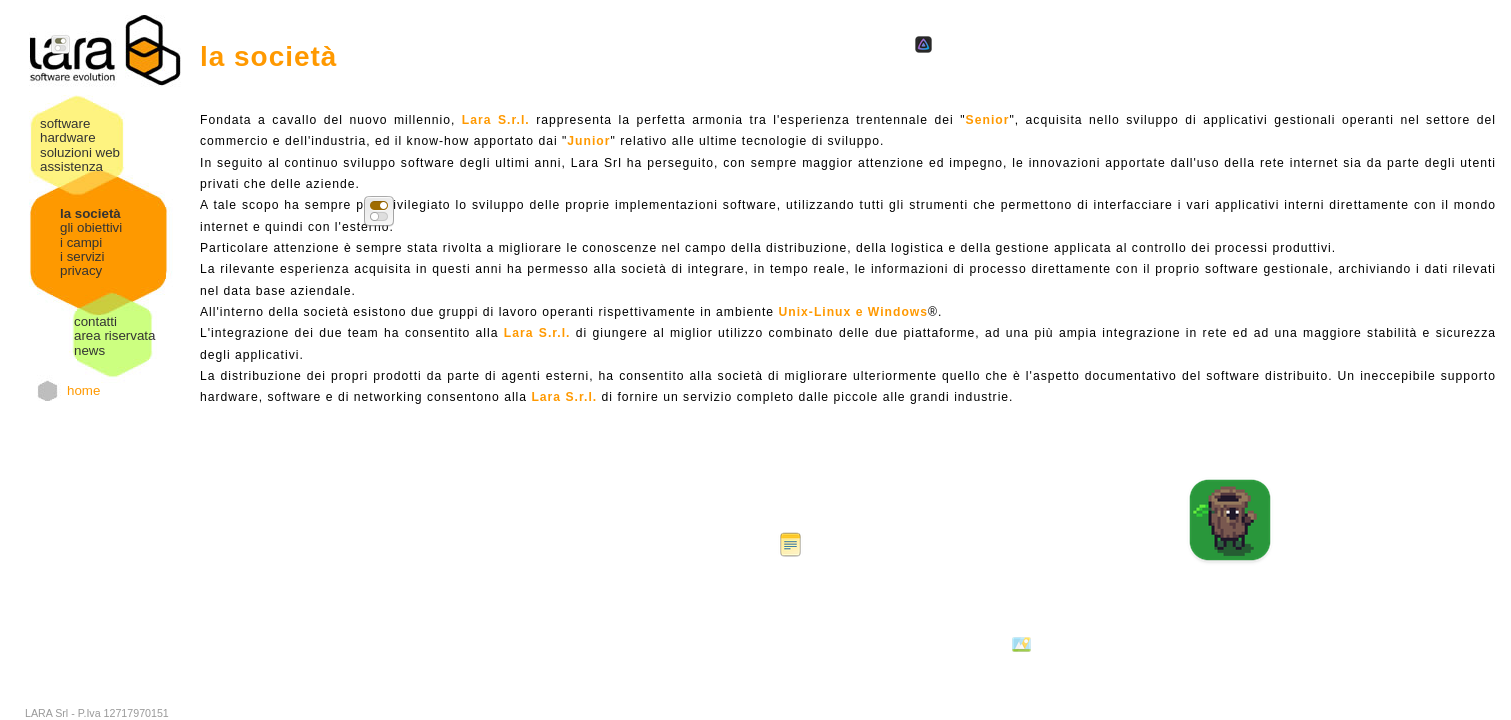 The image size is (1511, 720). What do you see at coordinates (923, 44) in the screenshot?
I see `open jellyfin media server app` at bounding box center [923, 44].